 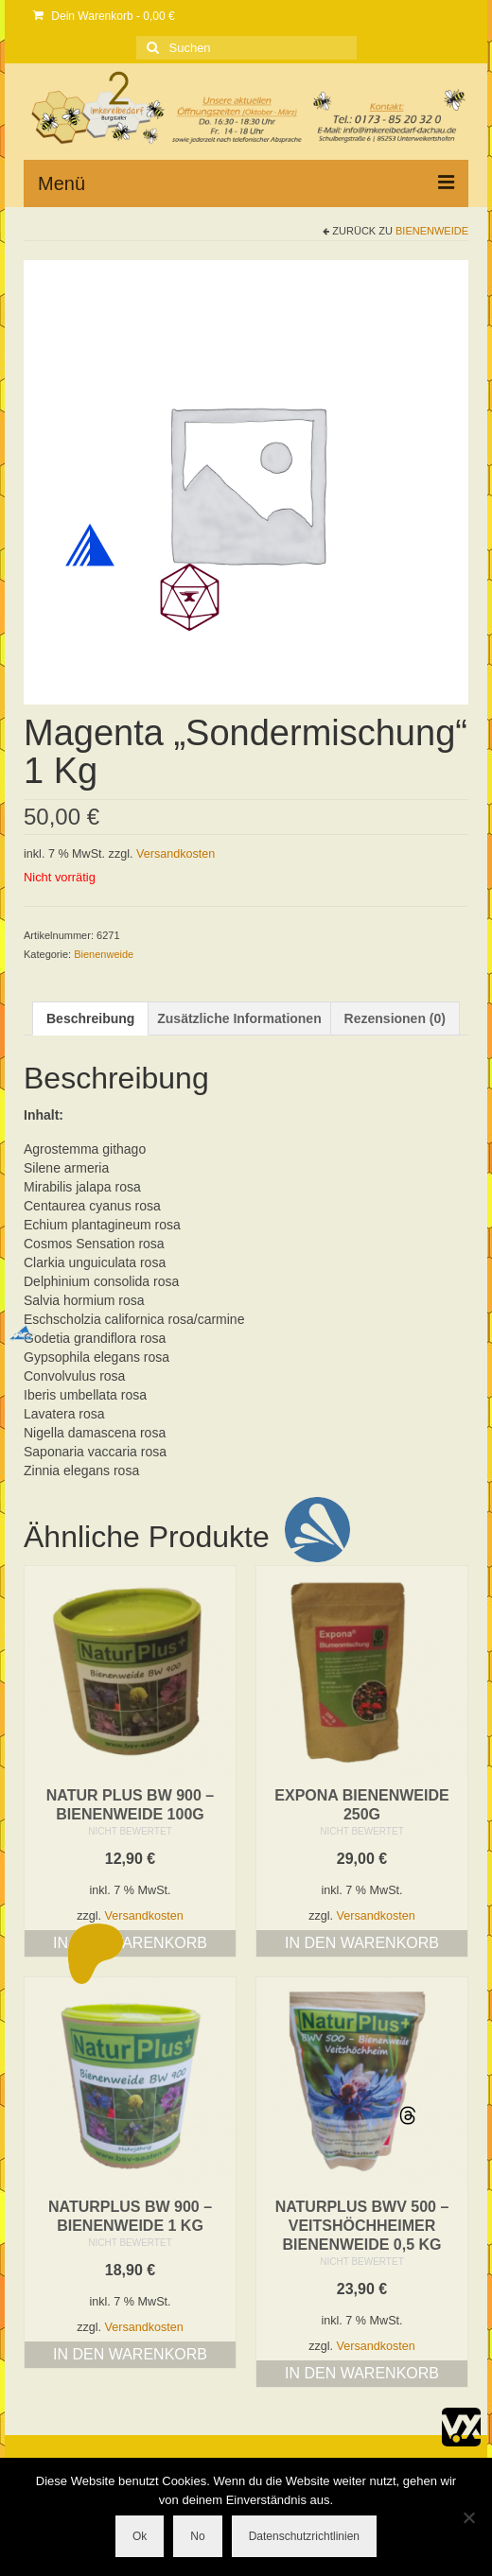 What do you see at coordinates (317, 1529) in the screenshot?
I see `open avast antivirus application` at bounding box center [317, 1529].